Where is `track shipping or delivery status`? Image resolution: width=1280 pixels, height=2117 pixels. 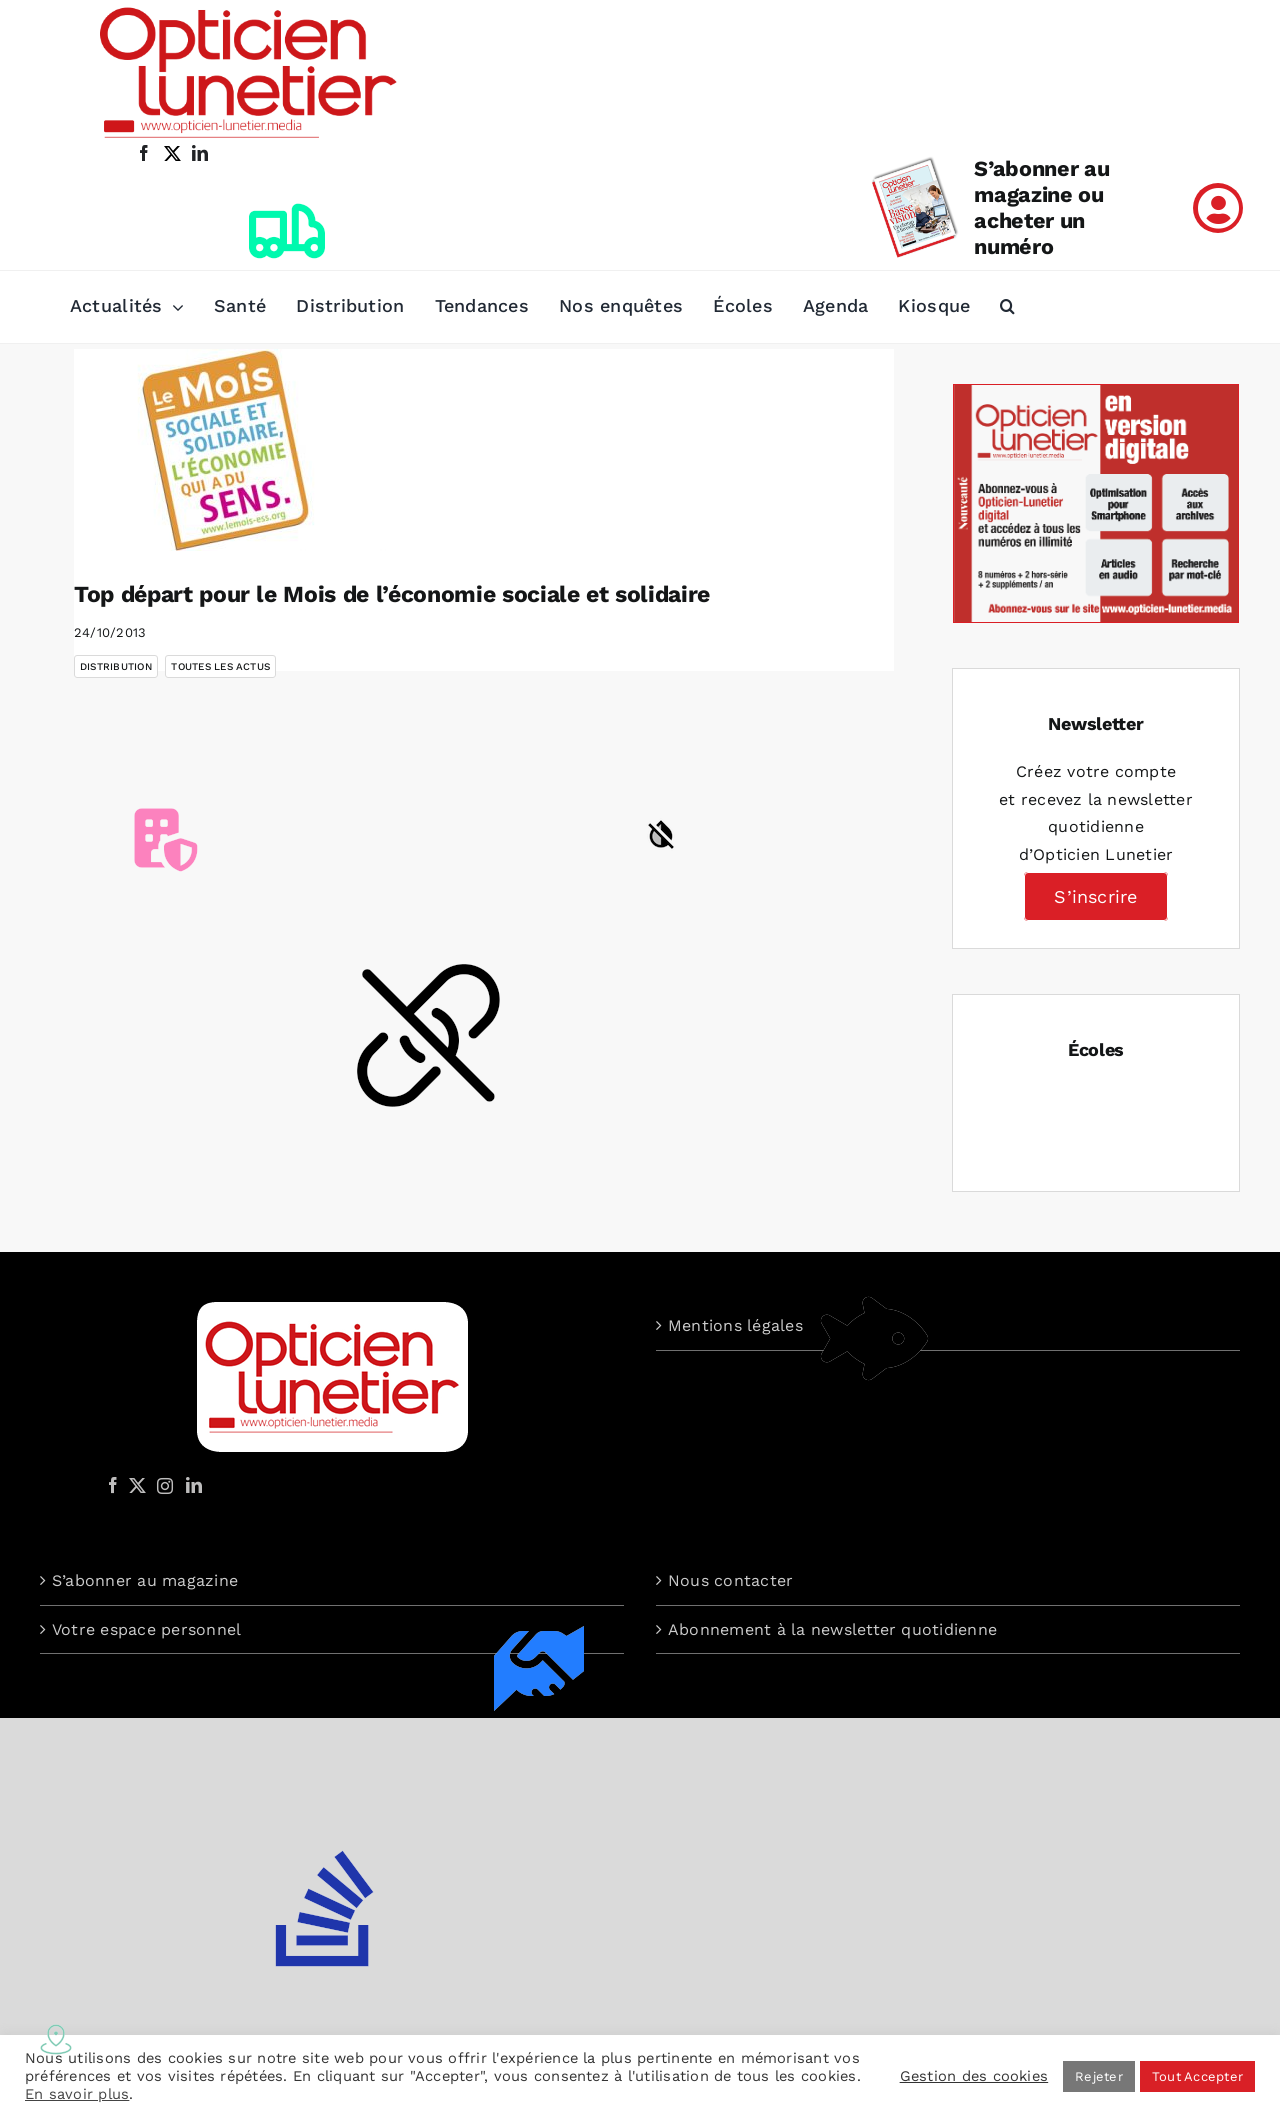
track shipping or delivery status is located at coordinates (287, 231).